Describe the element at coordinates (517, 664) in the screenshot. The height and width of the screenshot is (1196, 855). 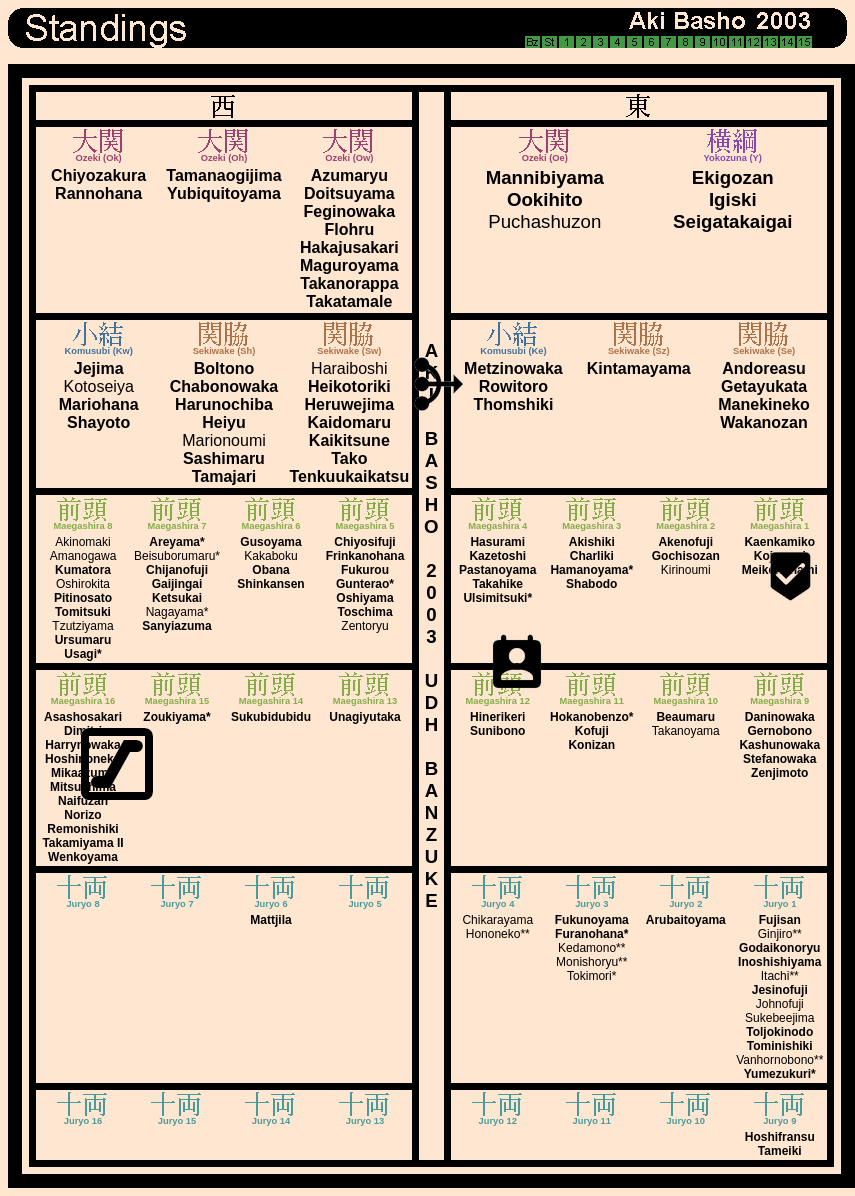
I see `view contact's calendar or schedule` at that location.